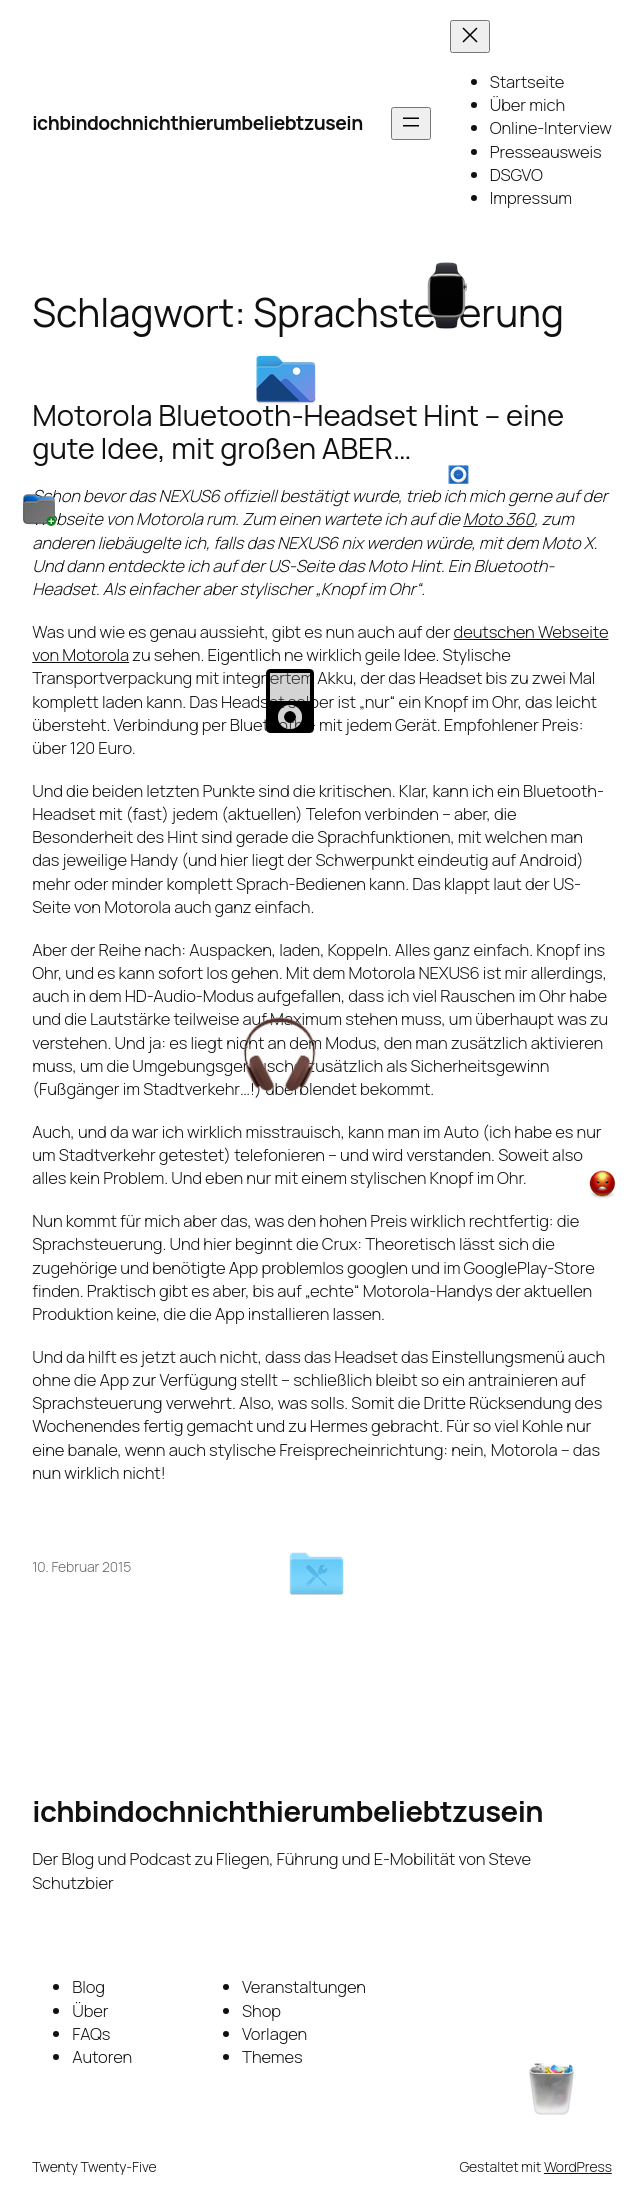 The height and width of the screenshot is (2209, 644). Describe the element at coordinates (602, 1184) in the screenshot. I see `indicates angry or frustrated reaction` at that location.